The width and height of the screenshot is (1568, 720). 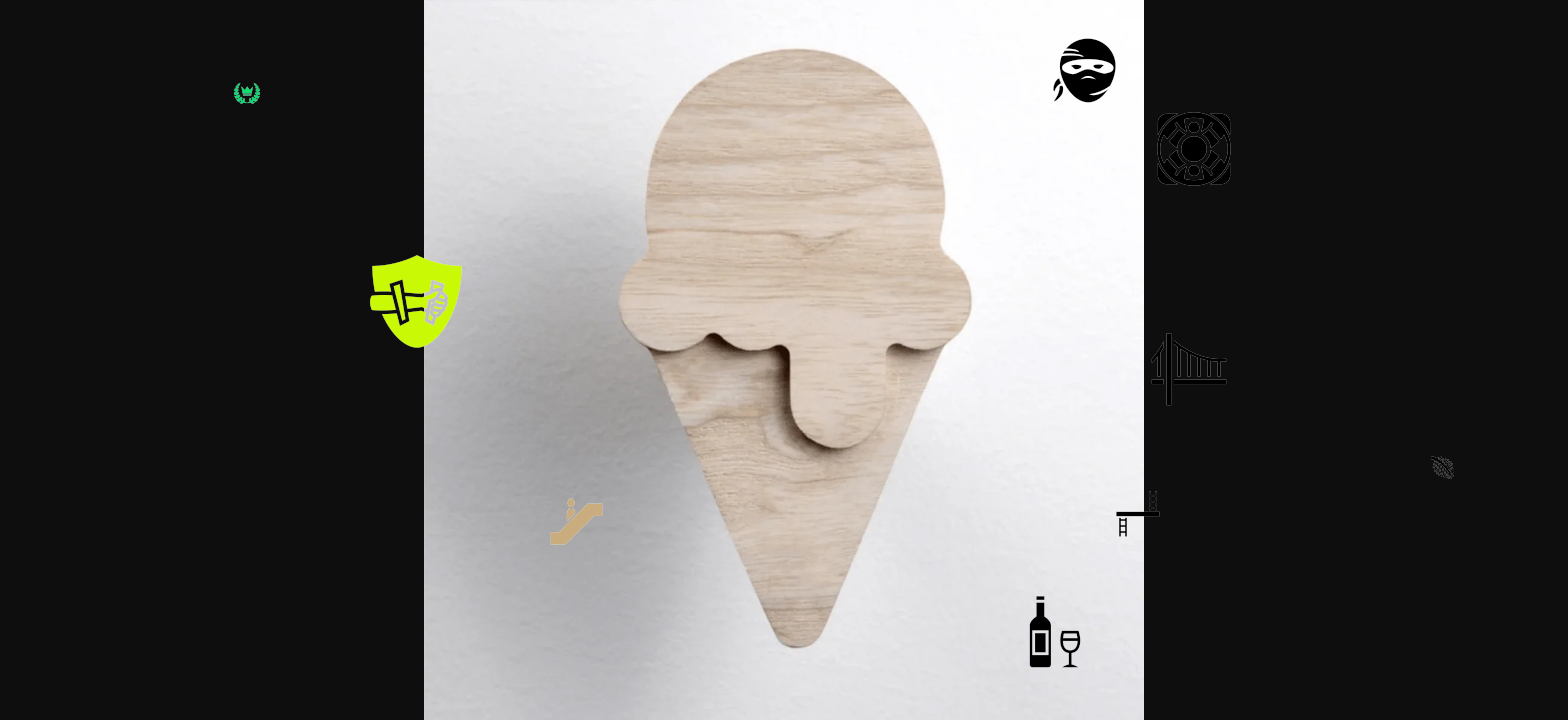 What do you see at coordinates (576, 520) in the screenshot?
I see `indicates escalator location in a building or transit map` at bounding box center [576, 520].